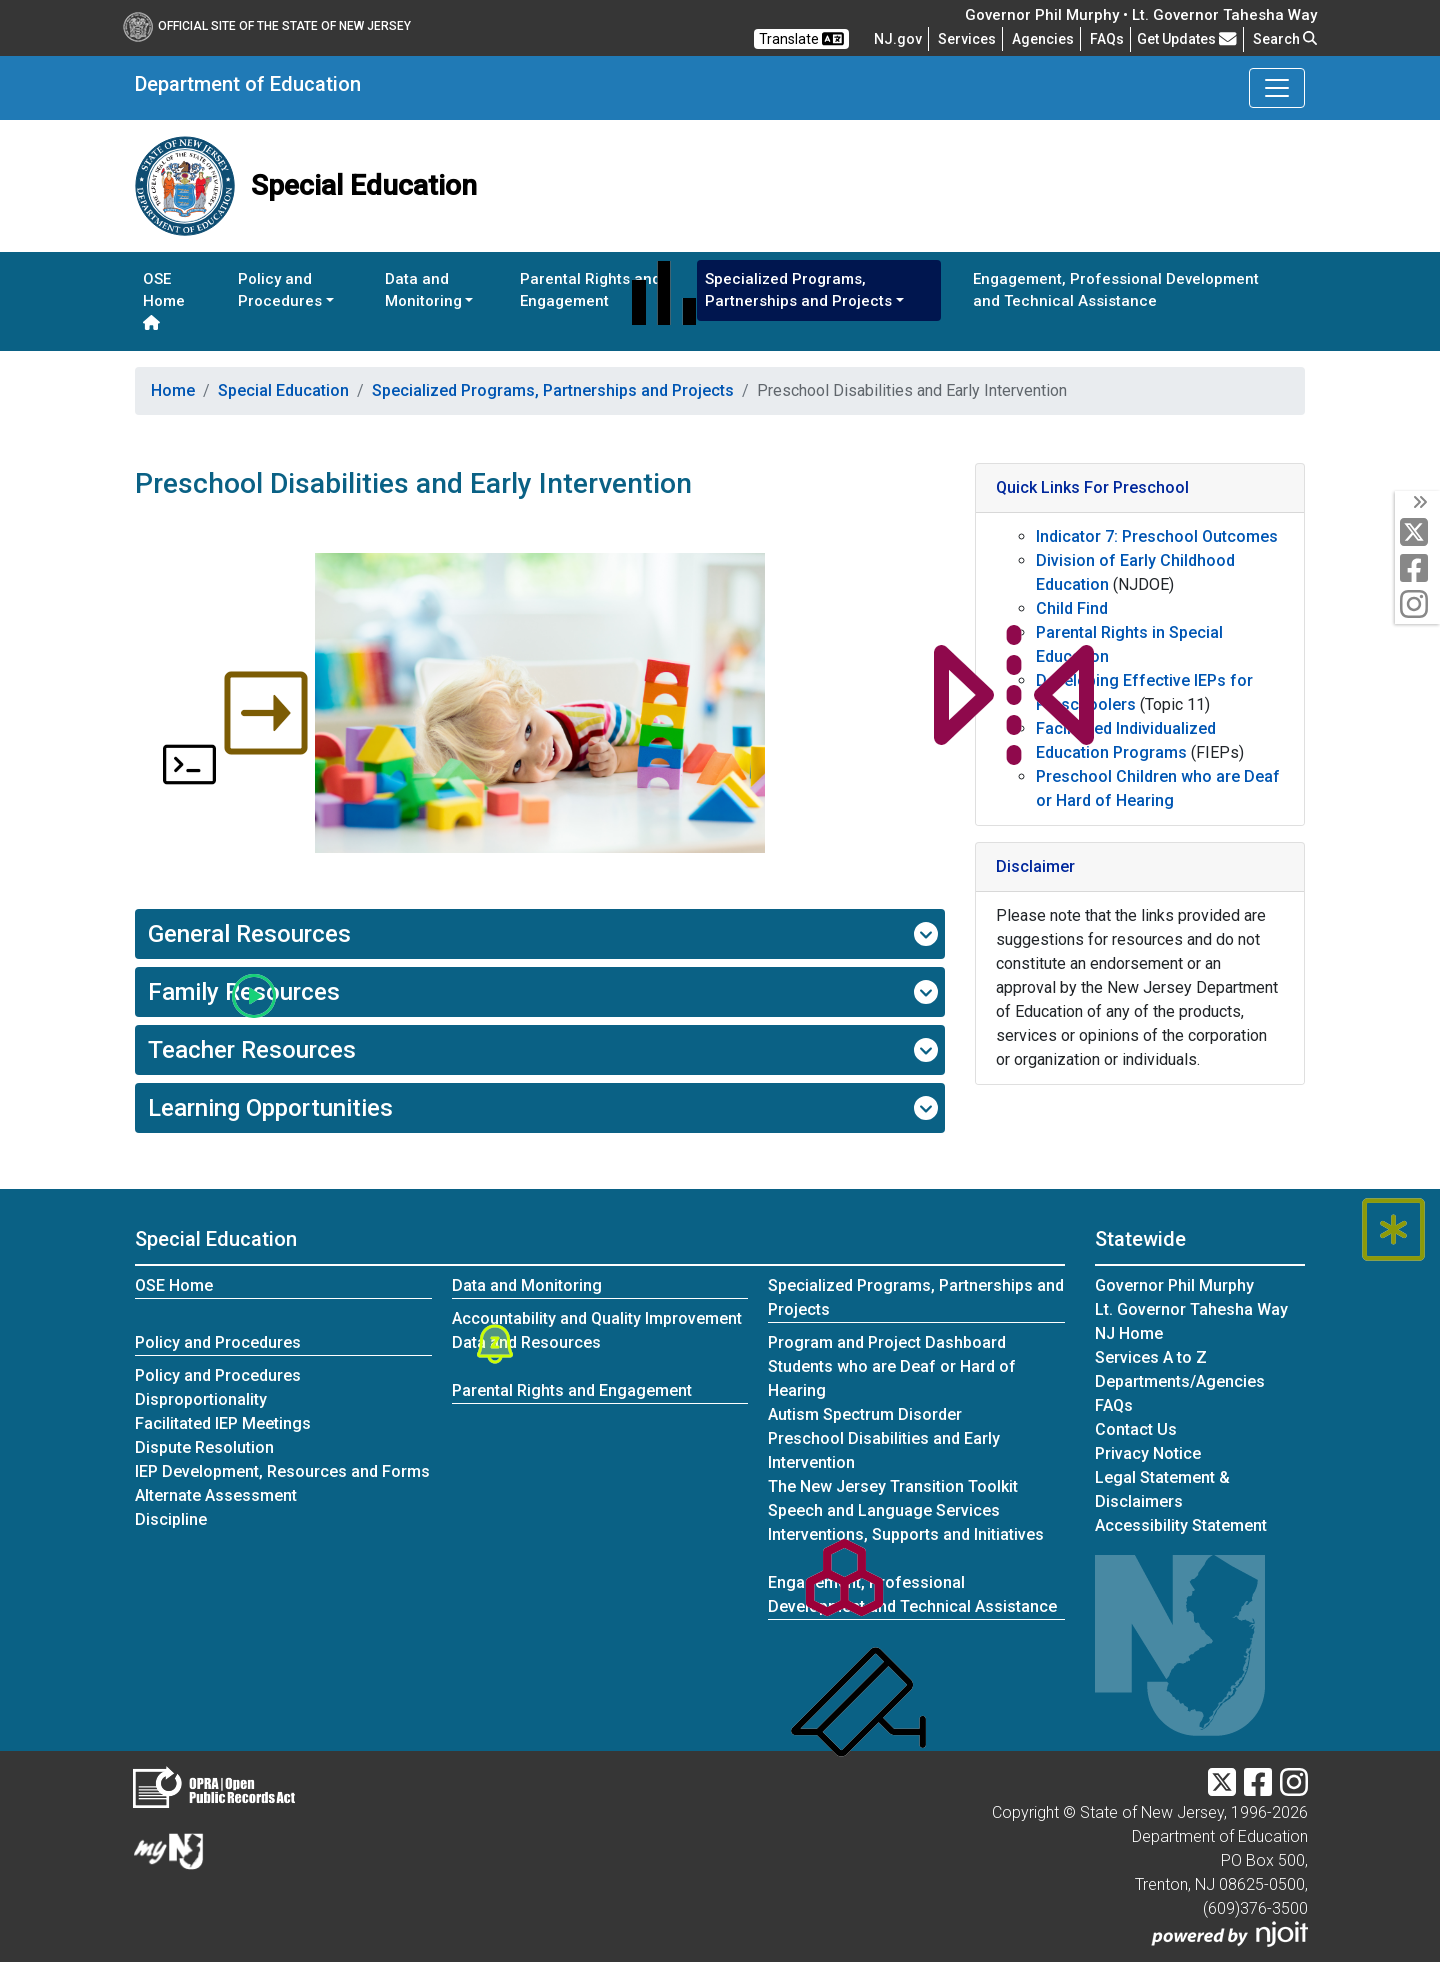 Image resolution: width=1440 pixels, height=1962 pixels. Describe the element at coordinates (495, 1344) in the screenshot. I see `mute notifications while sleeping` at that location.